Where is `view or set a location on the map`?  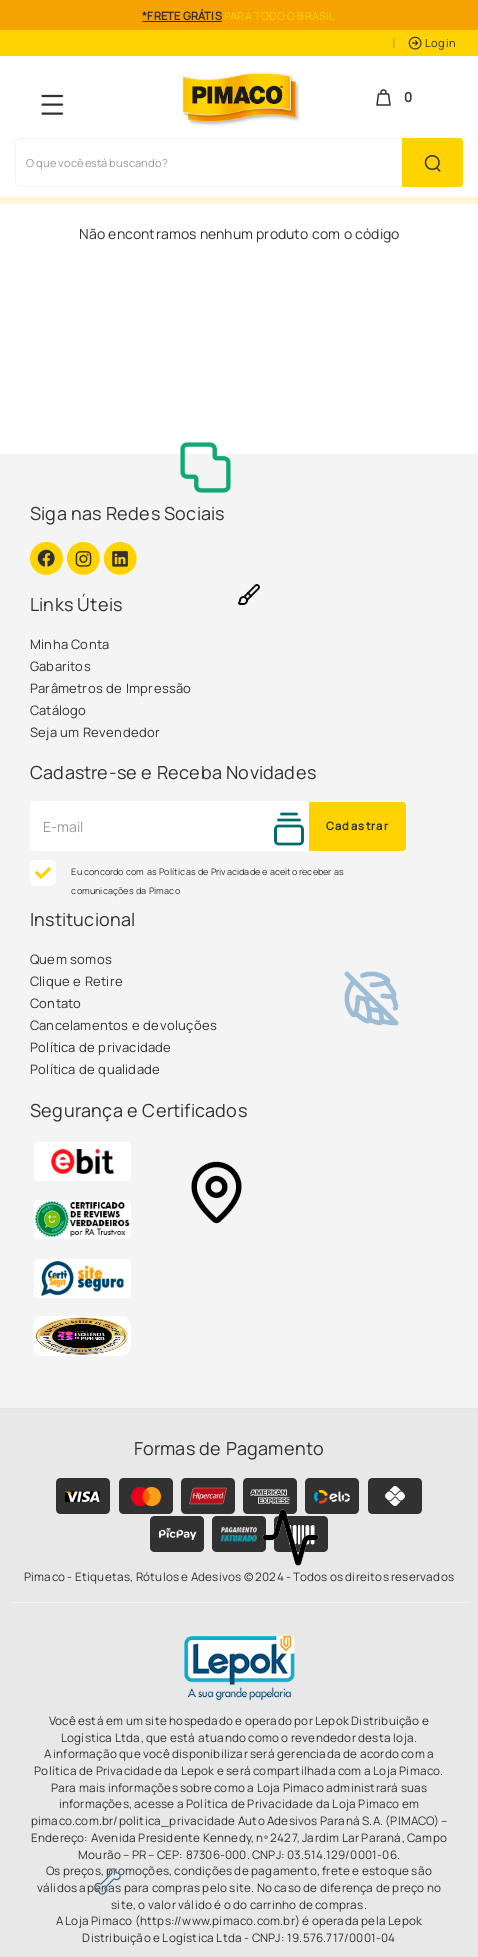 view or set a location on the map is located at coordinates (216, 1192).